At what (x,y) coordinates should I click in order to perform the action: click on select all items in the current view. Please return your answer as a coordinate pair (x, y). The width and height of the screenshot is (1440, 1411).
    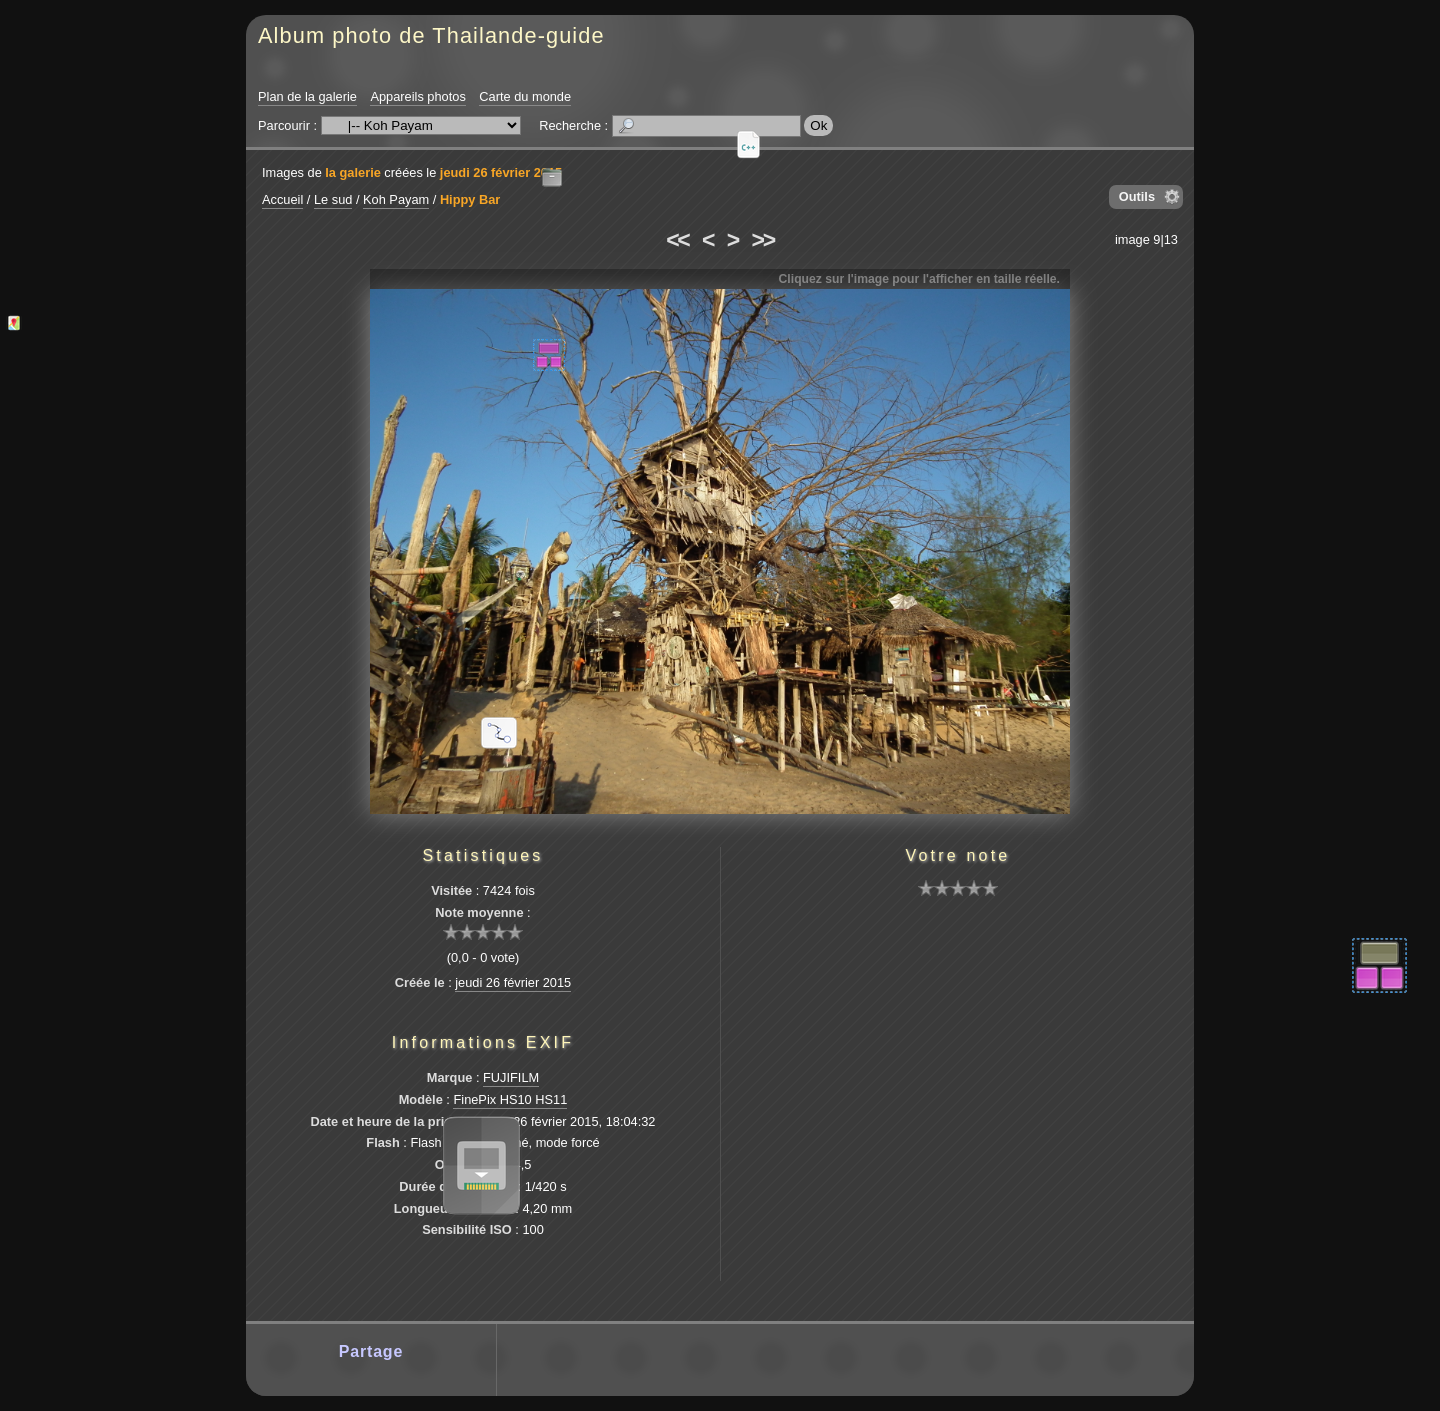
    Looking at the image, I should click on (1379, 965).